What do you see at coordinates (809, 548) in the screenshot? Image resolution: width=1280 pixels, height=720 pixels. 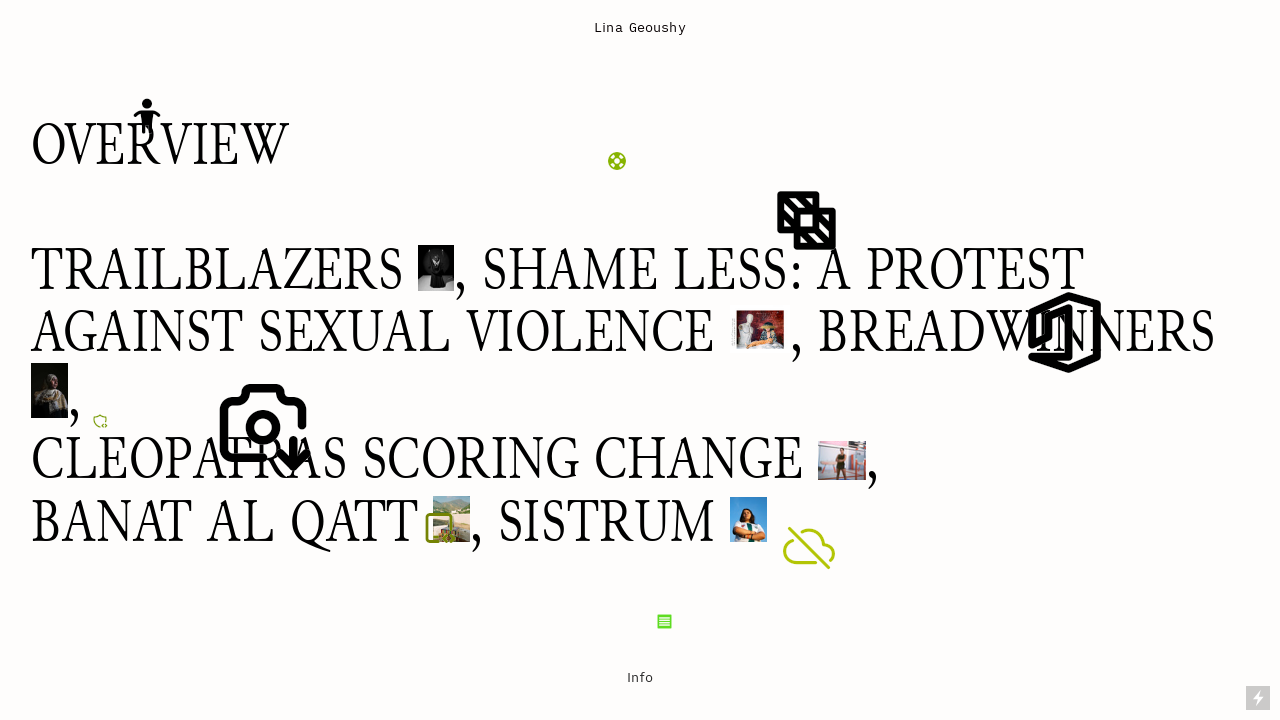 I see `indicates cloud storage is unavailable` at bounding box center [809, 548].